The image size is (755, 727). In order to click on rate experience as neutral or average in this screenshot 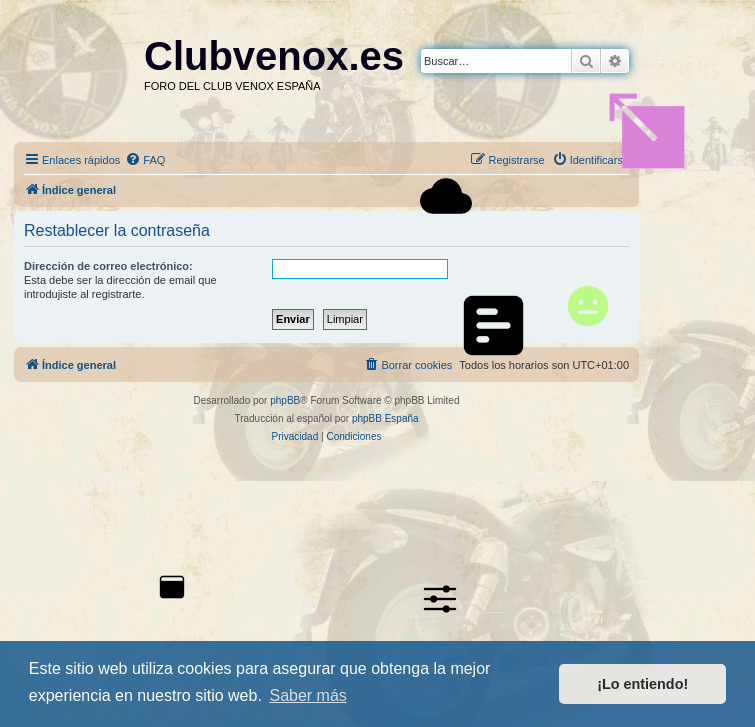, I will do `click(588, 306)`.